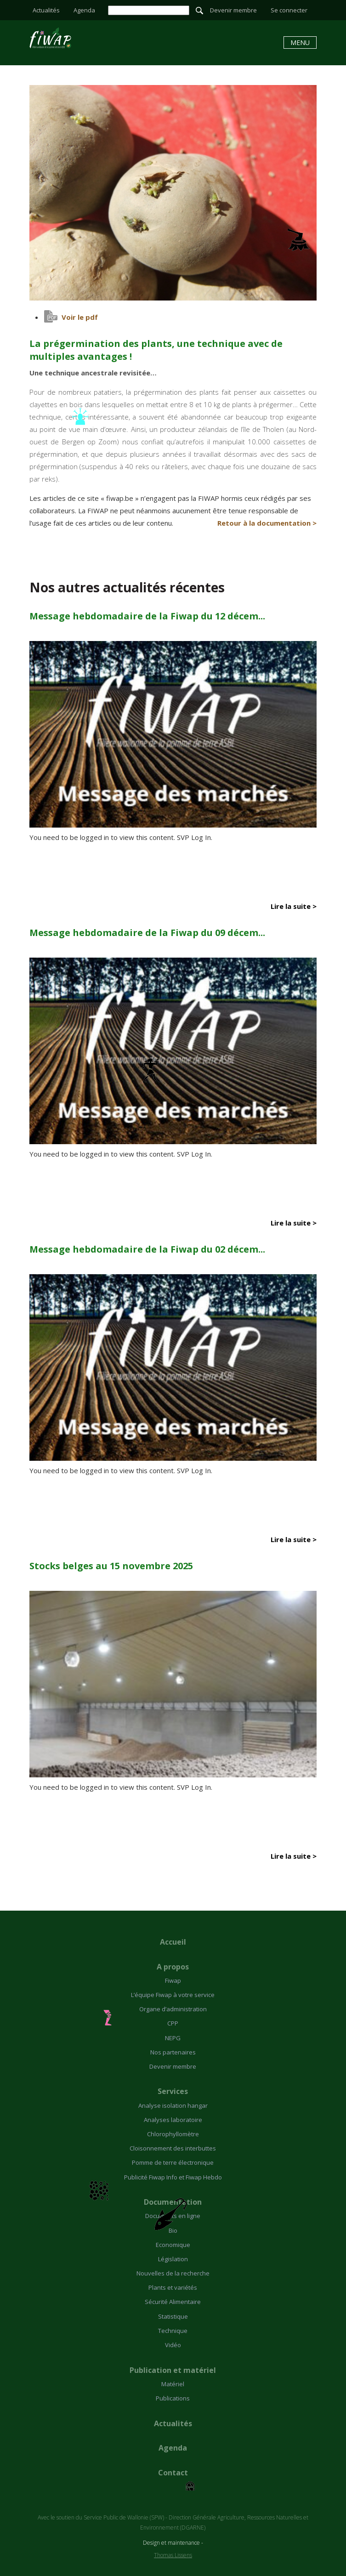 This screenshot has width=346, height=2576. Describe the element at coordinates (150, 1070) in the screenshot. I see `select egyptian or ancient egypt theme` at that location.